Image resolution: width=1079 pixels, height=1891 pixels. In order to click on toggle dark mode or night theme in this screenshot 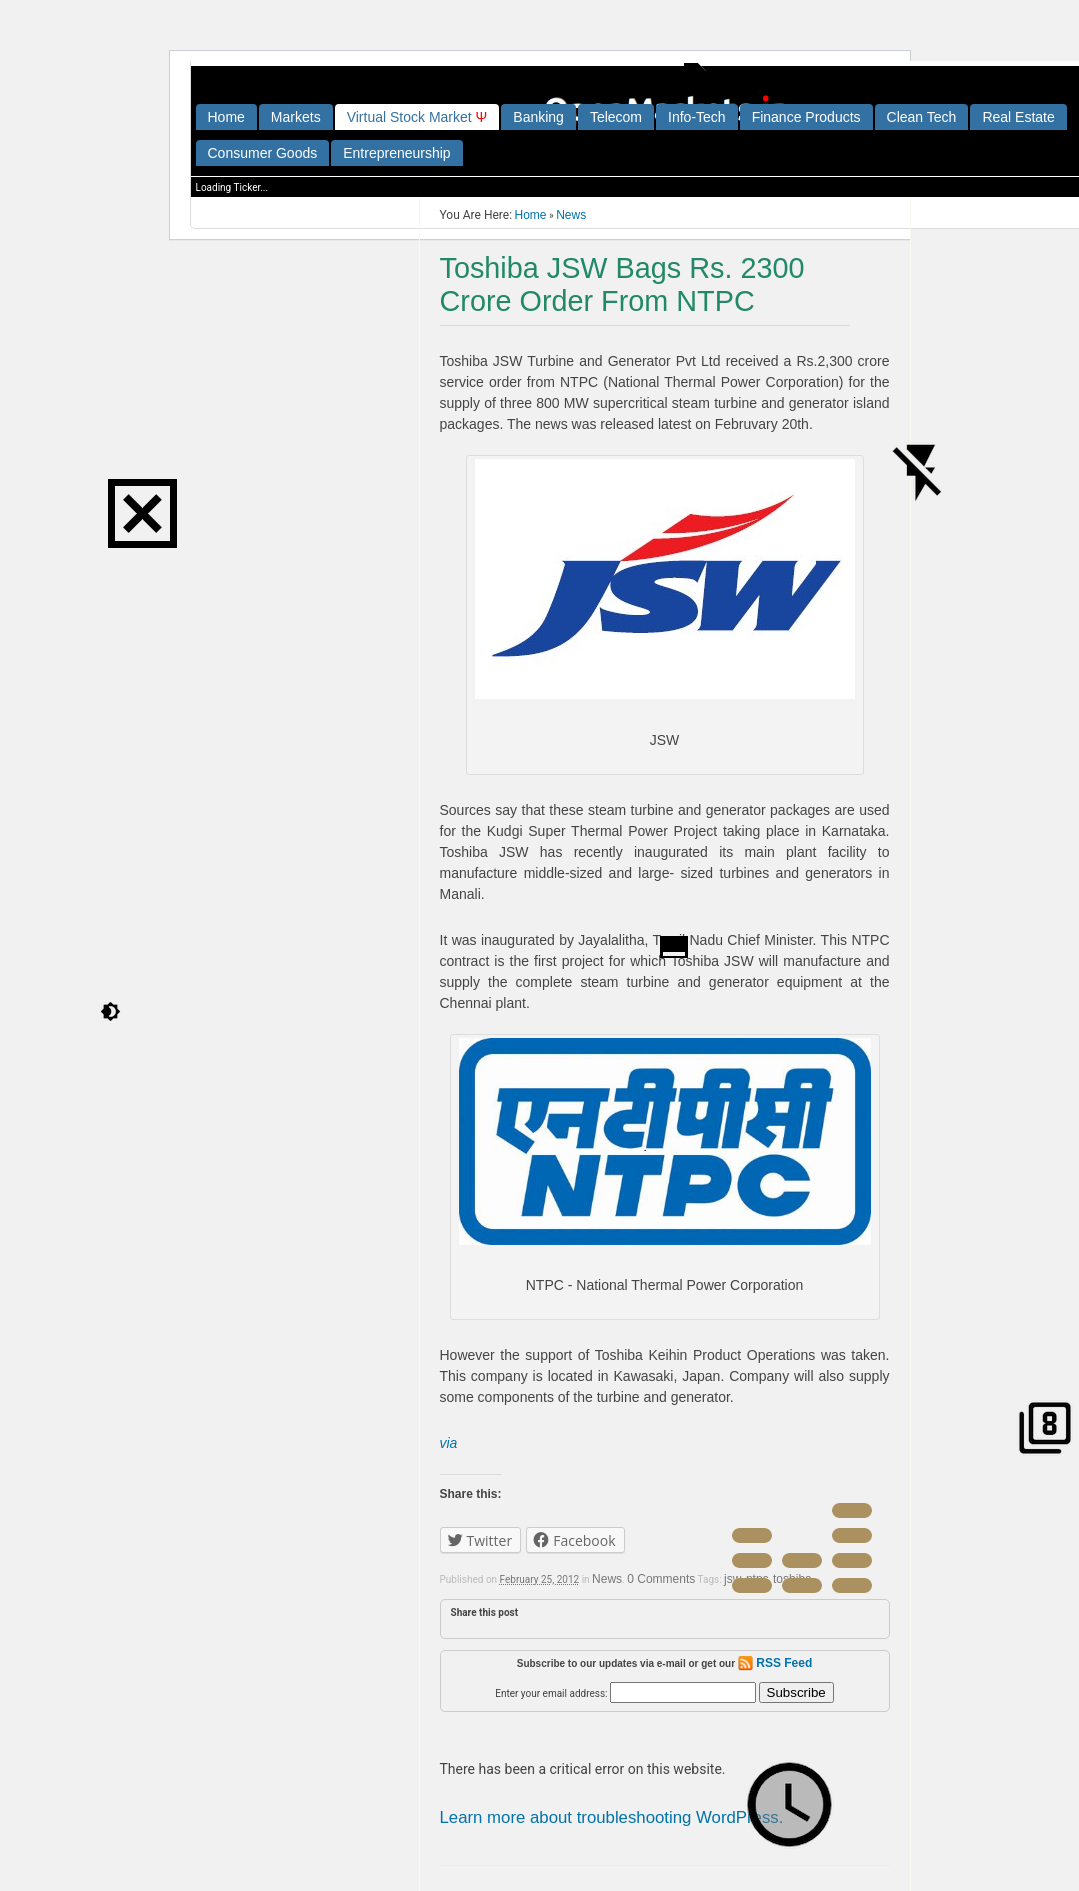, I will do `click(110, 1011)`.